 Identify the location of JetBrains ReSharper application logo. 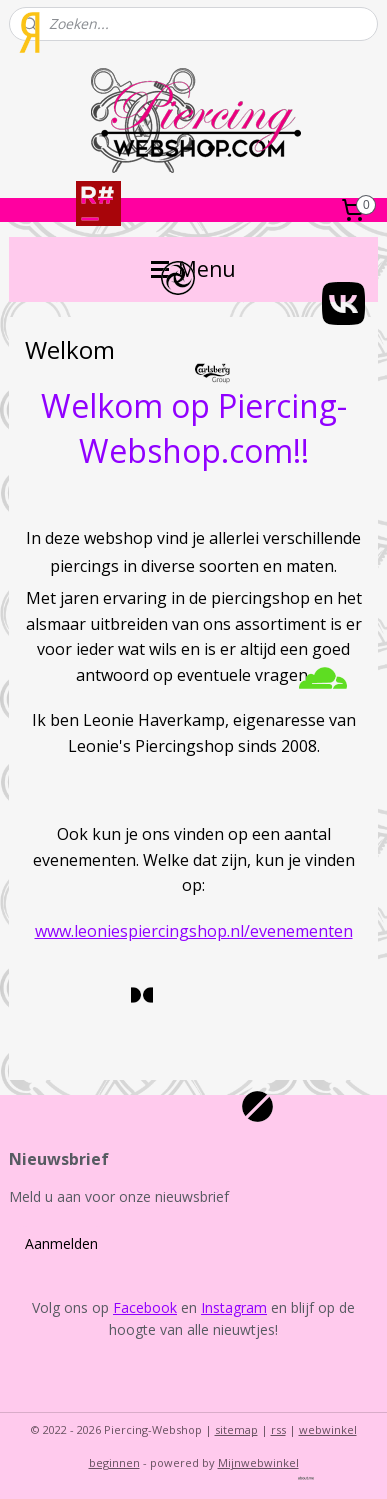
(98, 203).